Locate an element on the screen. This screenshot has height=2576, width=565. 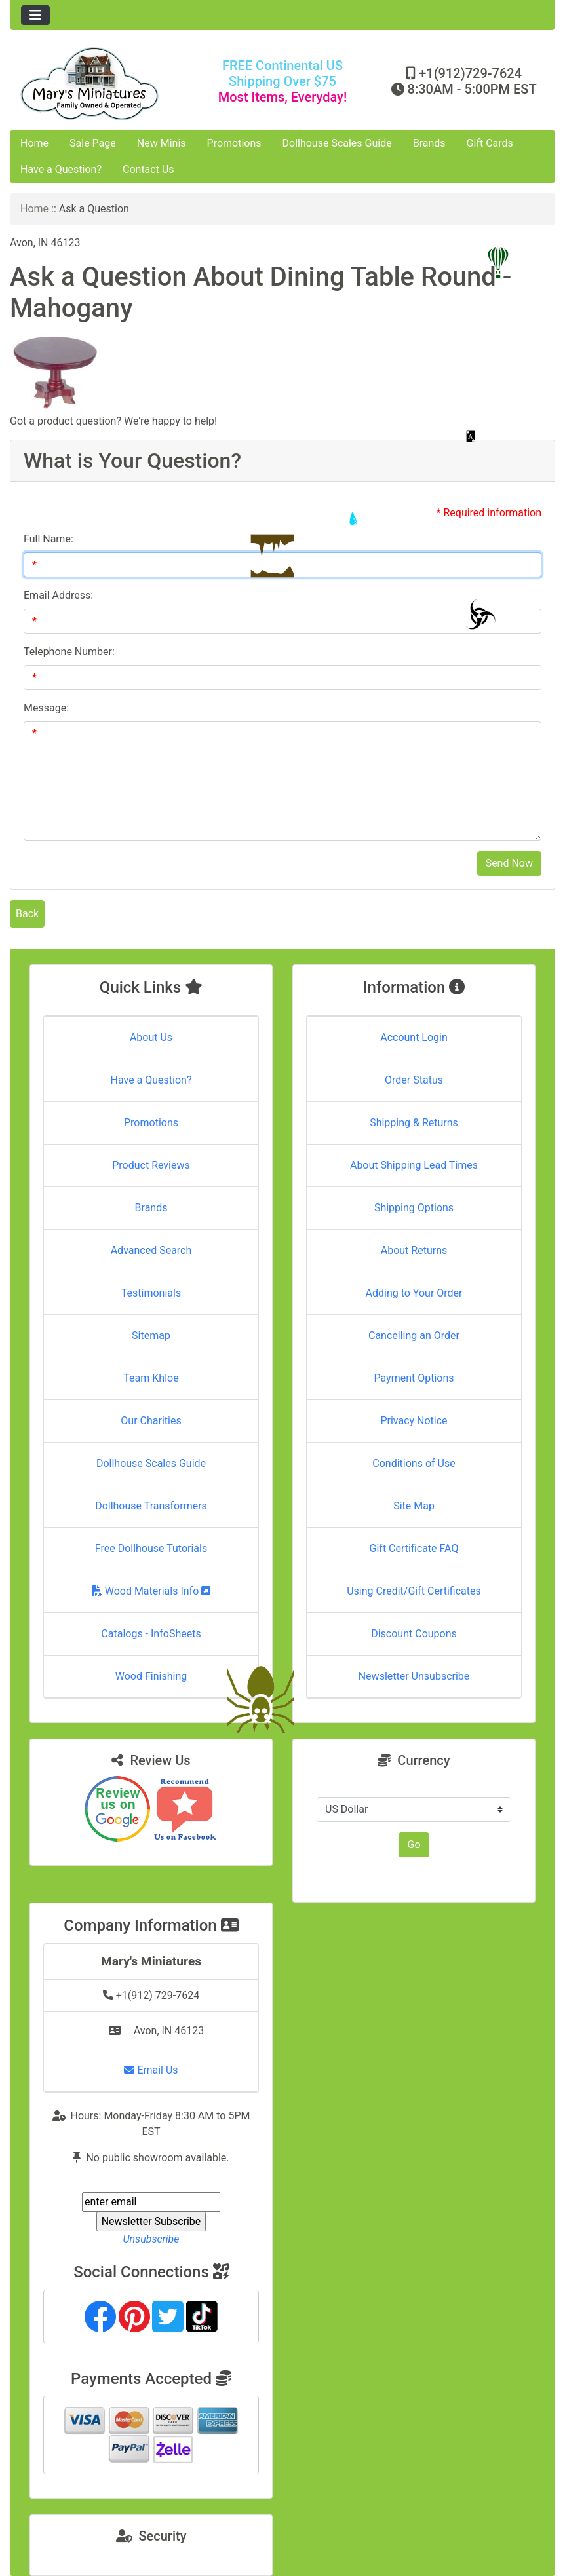
view stone monument or landmark is located at coordinates (353, 519).